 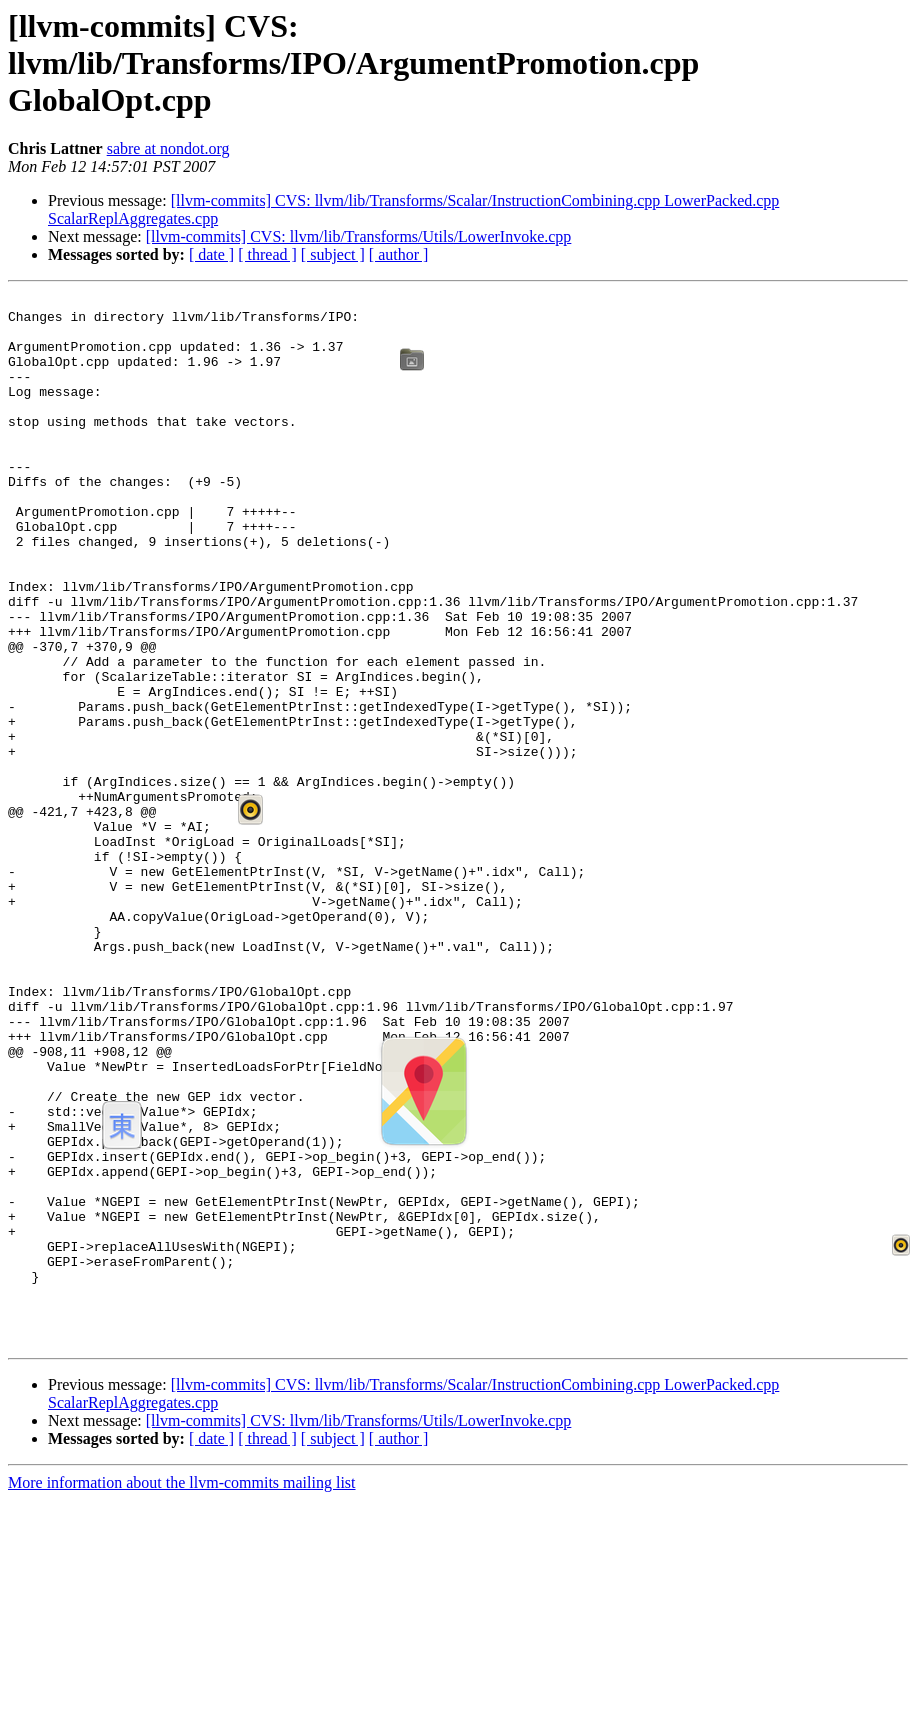 I want to click on a google earth KML geographic data file, so click(x=424, y=1091).